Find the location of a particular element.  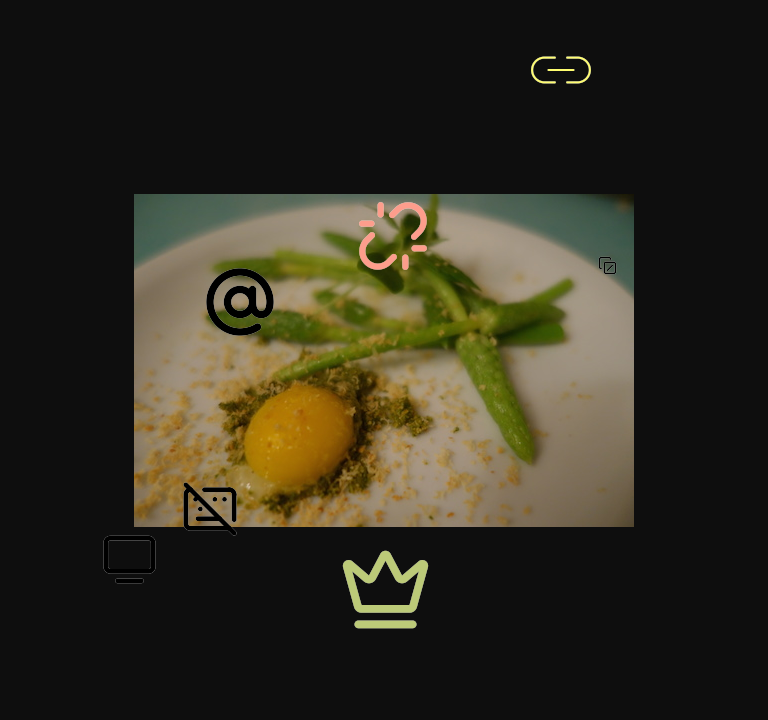

enter an email address is located at coordinates (240, 302).